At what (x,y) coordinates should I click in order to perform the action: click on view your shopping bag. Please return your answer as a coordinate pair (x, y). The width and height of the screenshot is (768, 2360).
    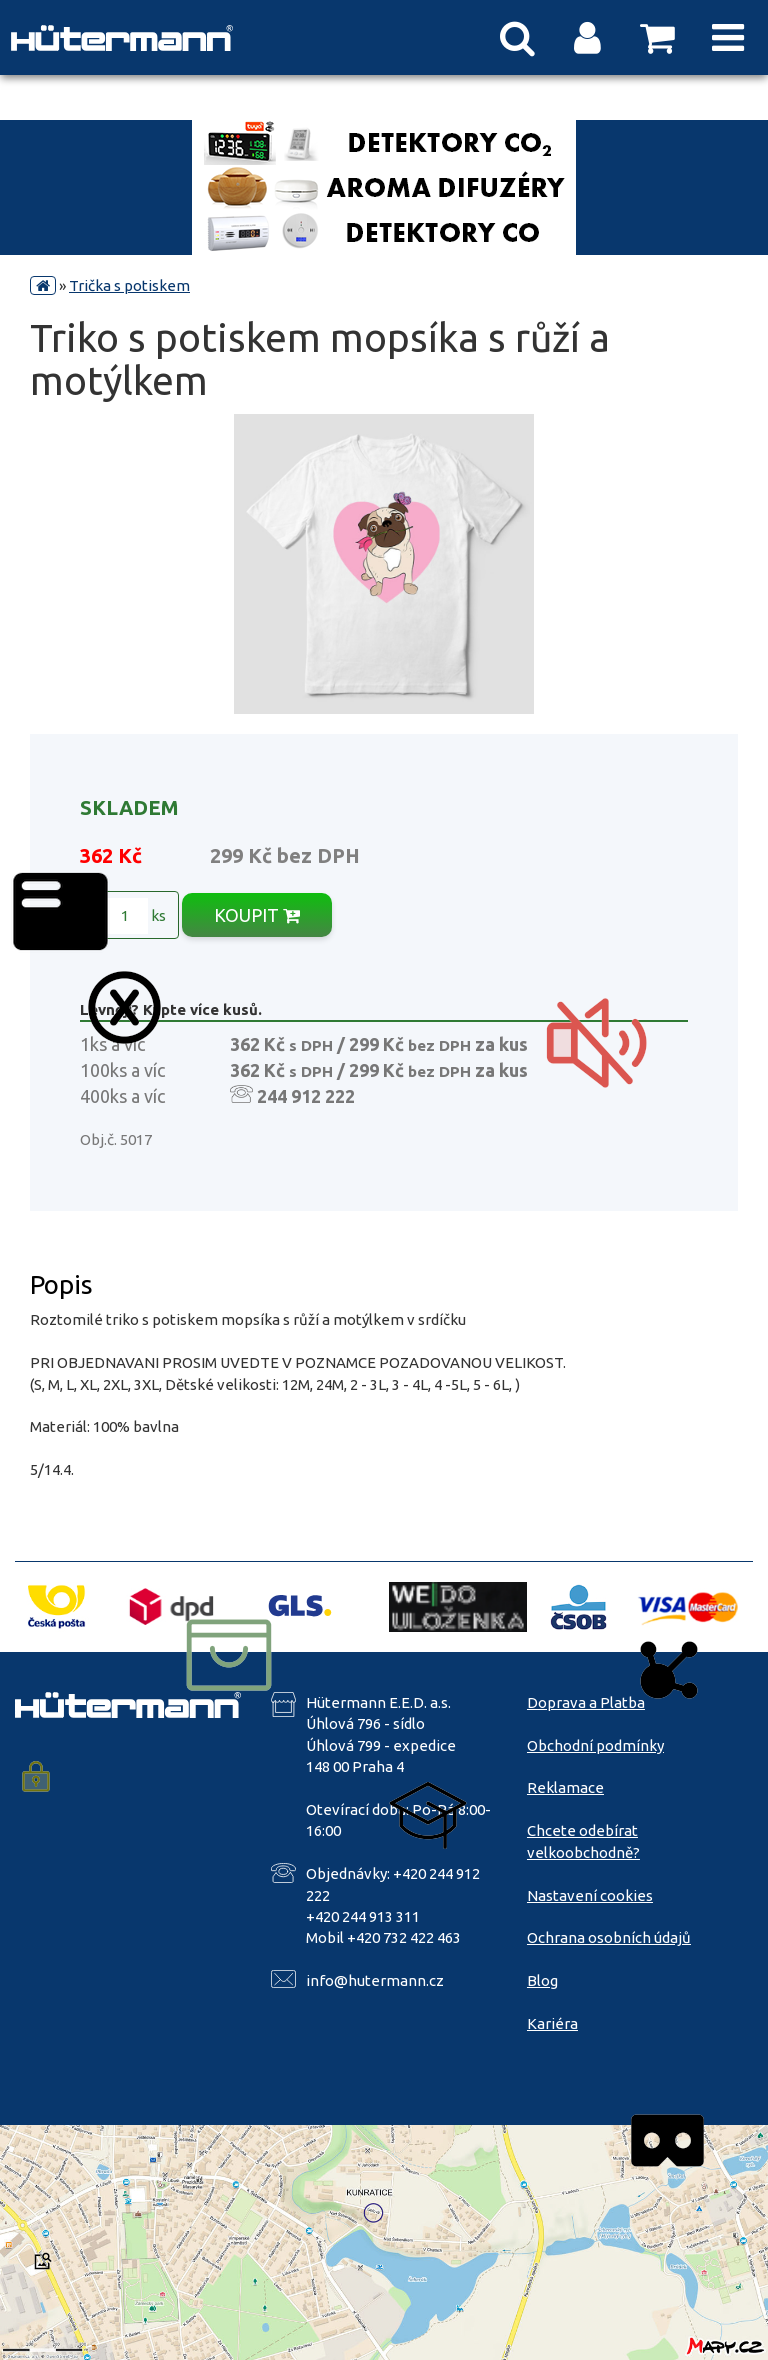
    Looking at the image, I should click on (229, 1655).